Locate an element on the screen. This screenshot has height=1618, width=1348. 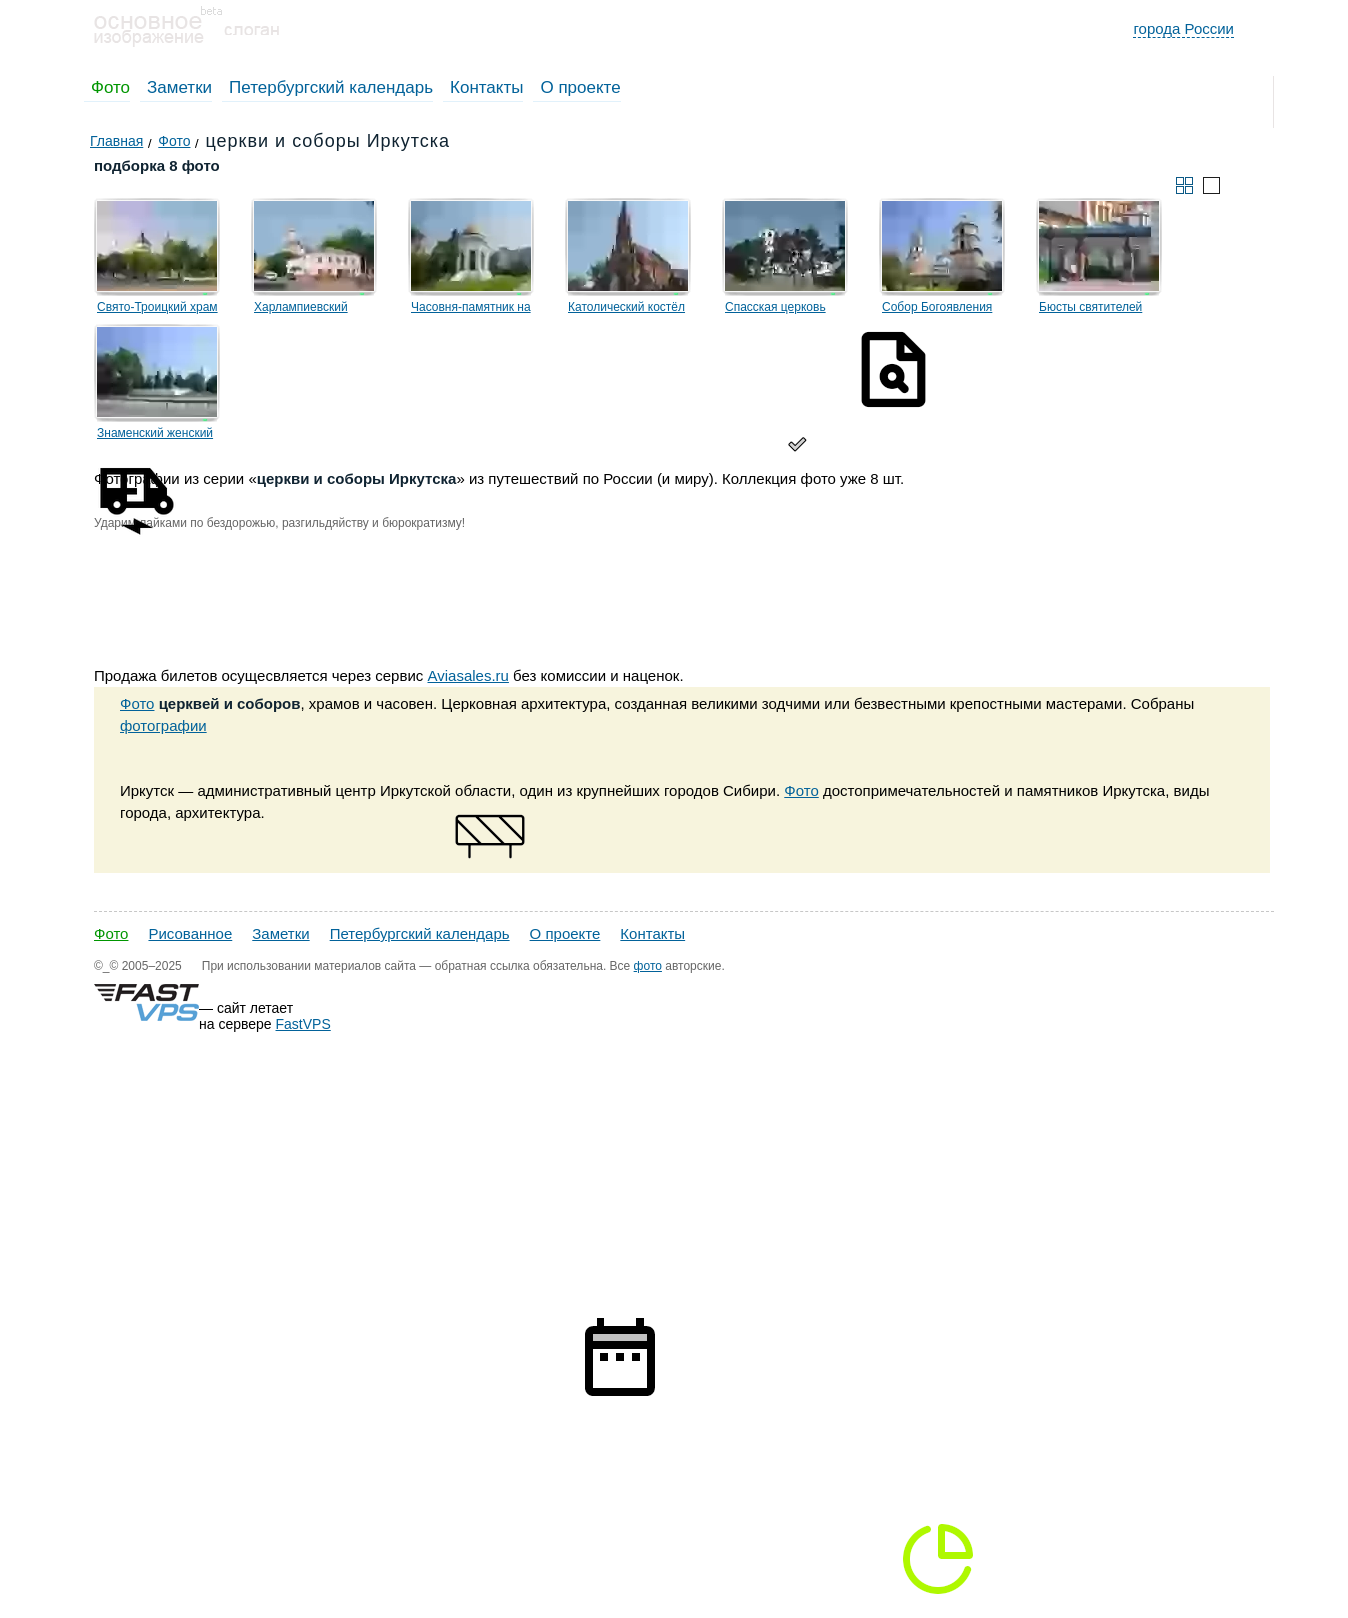
select electric rickshaw as transport option is located at coordinates (137, 498).